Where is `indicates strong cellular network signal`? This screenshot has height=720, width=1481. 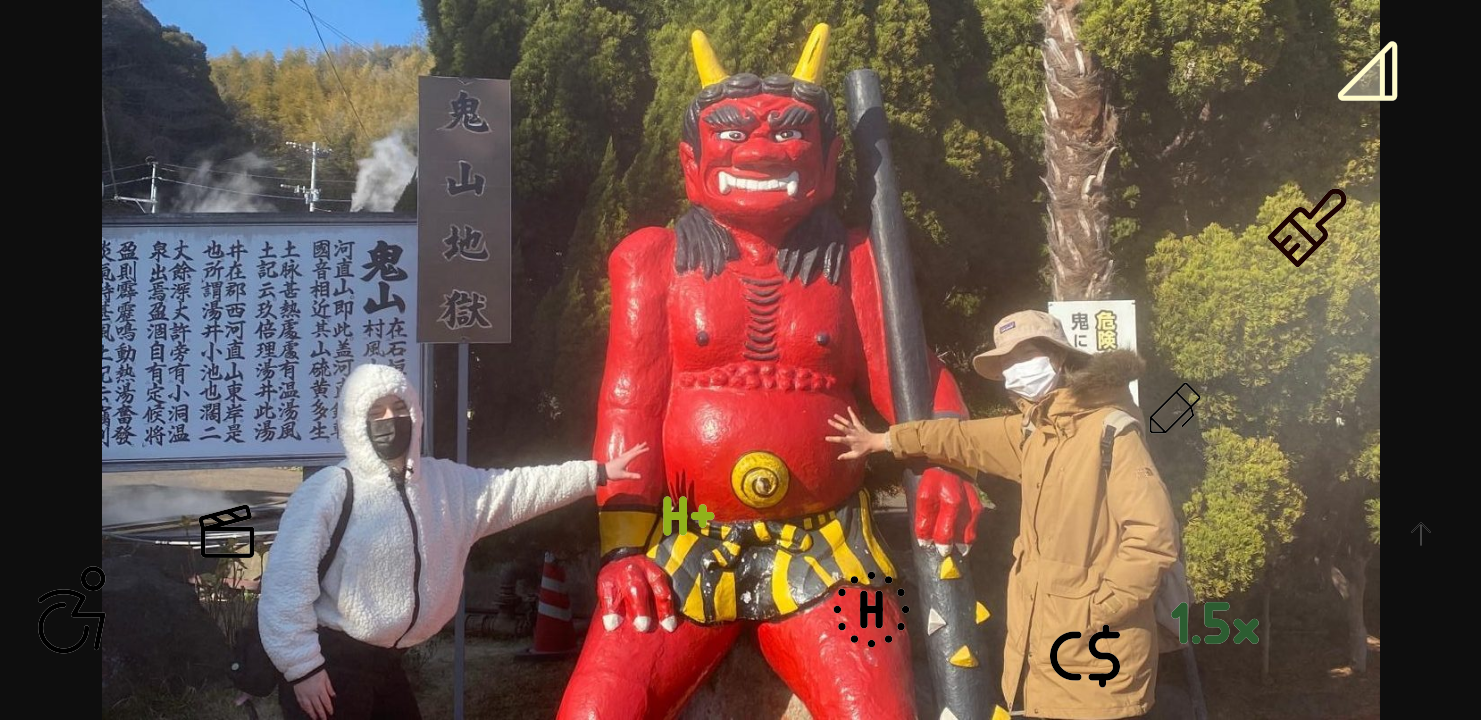 indicates strong cellular network signal is located at coordinates (1372, 73).